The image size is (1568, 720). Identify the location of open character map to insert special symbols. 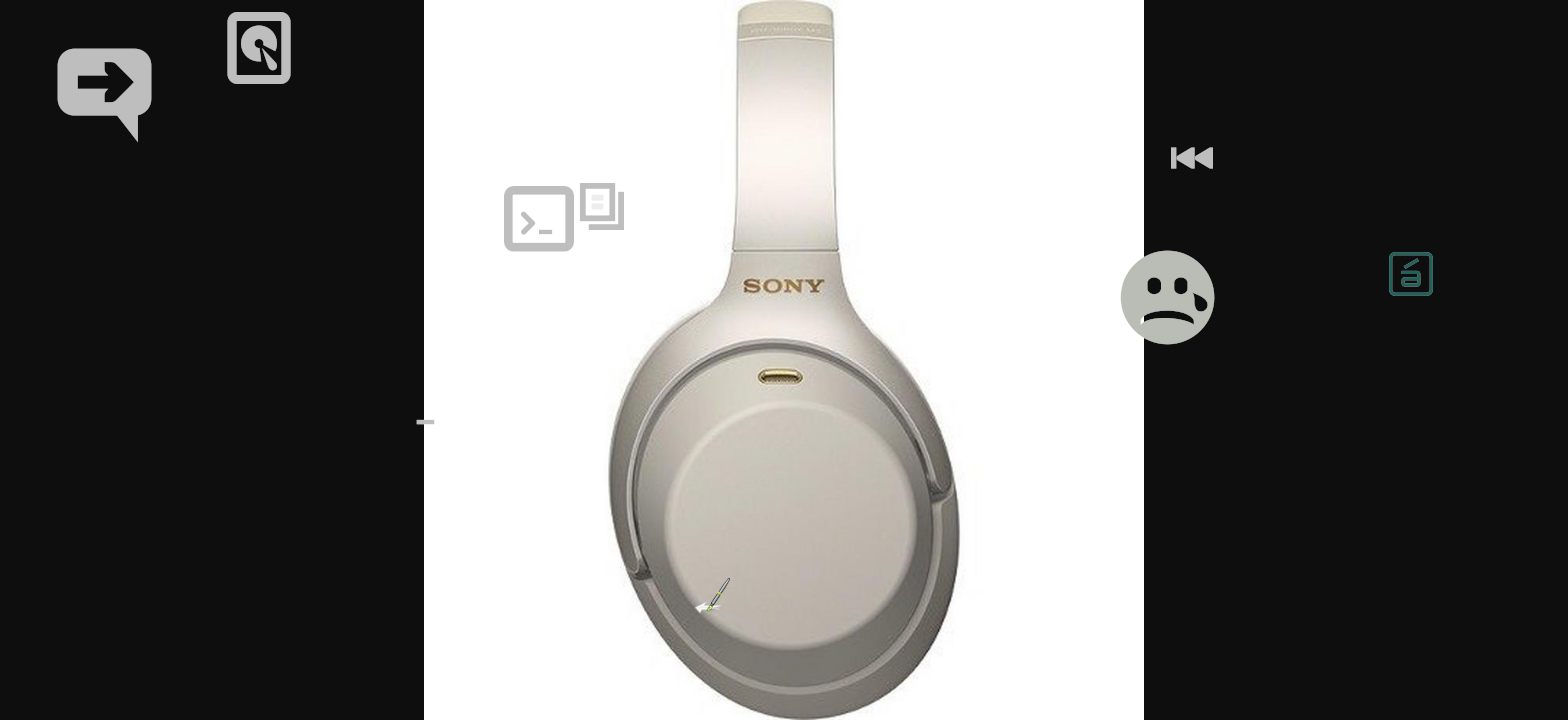
(1411, 274).